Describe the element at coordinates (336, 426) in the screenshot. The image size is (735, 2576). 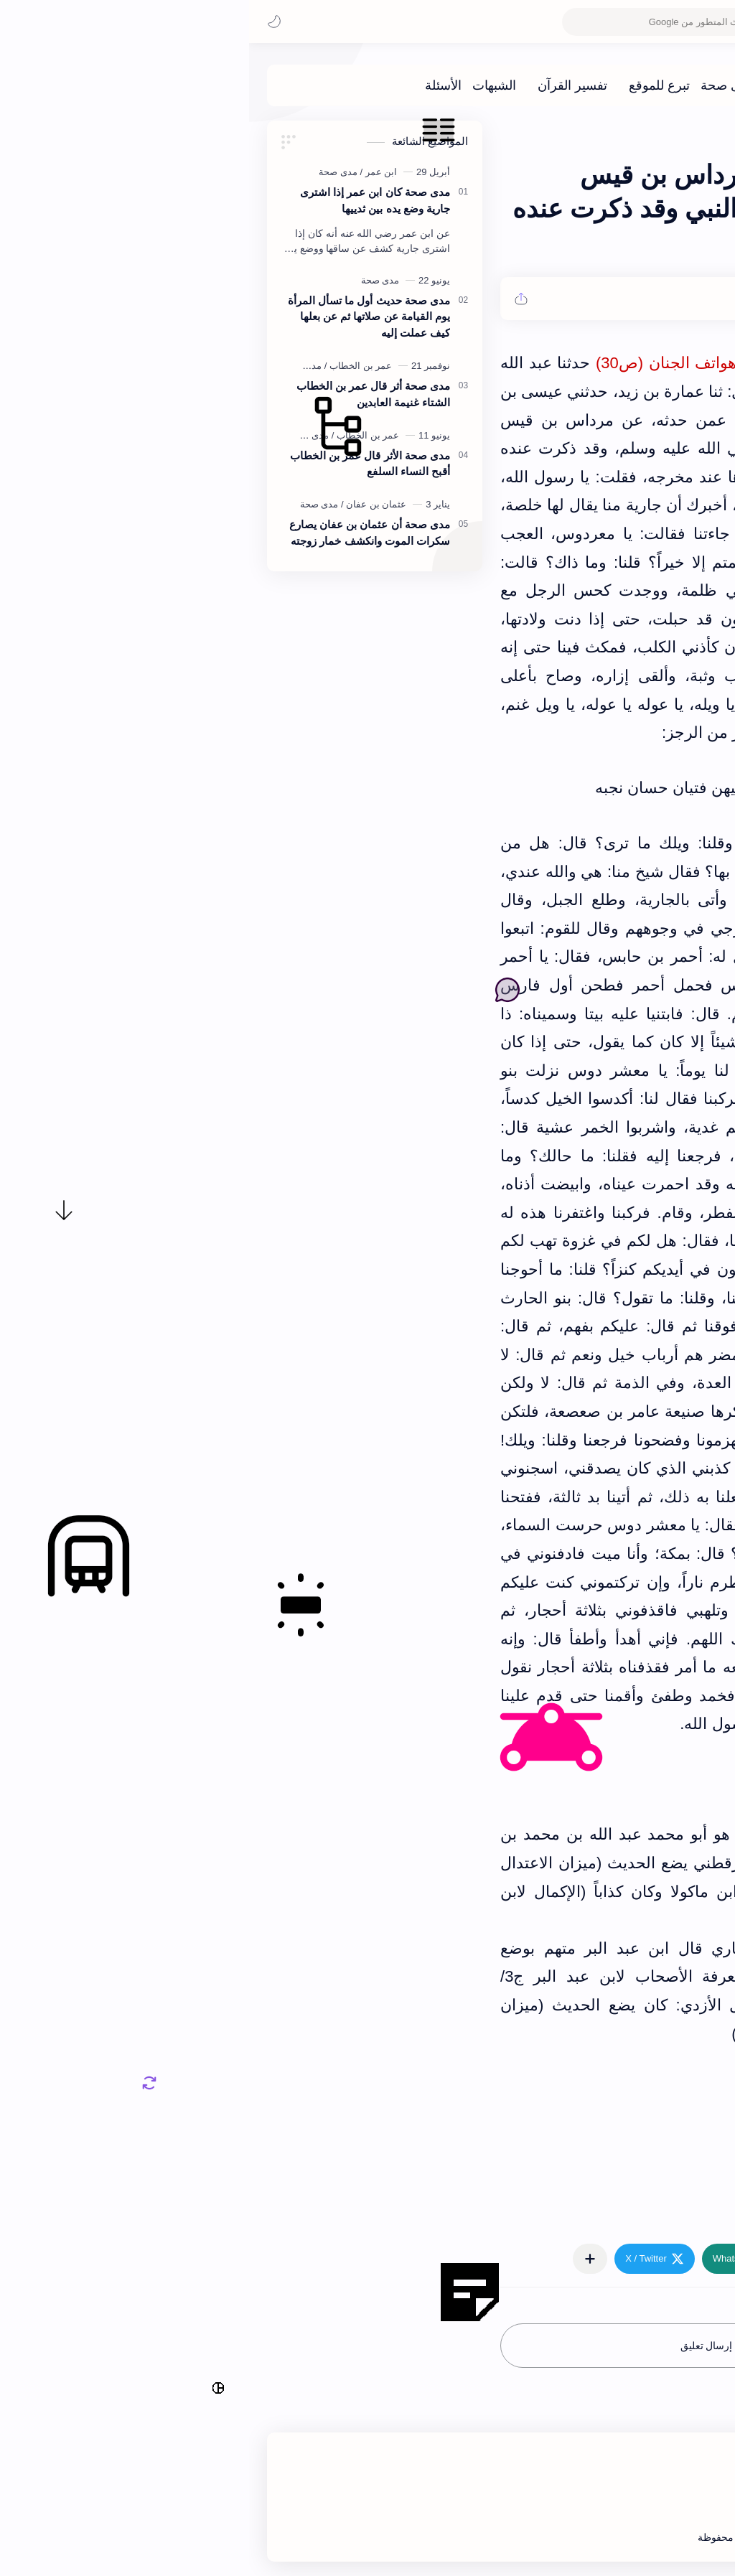
I see `view hierarchical folder structure` at that location.